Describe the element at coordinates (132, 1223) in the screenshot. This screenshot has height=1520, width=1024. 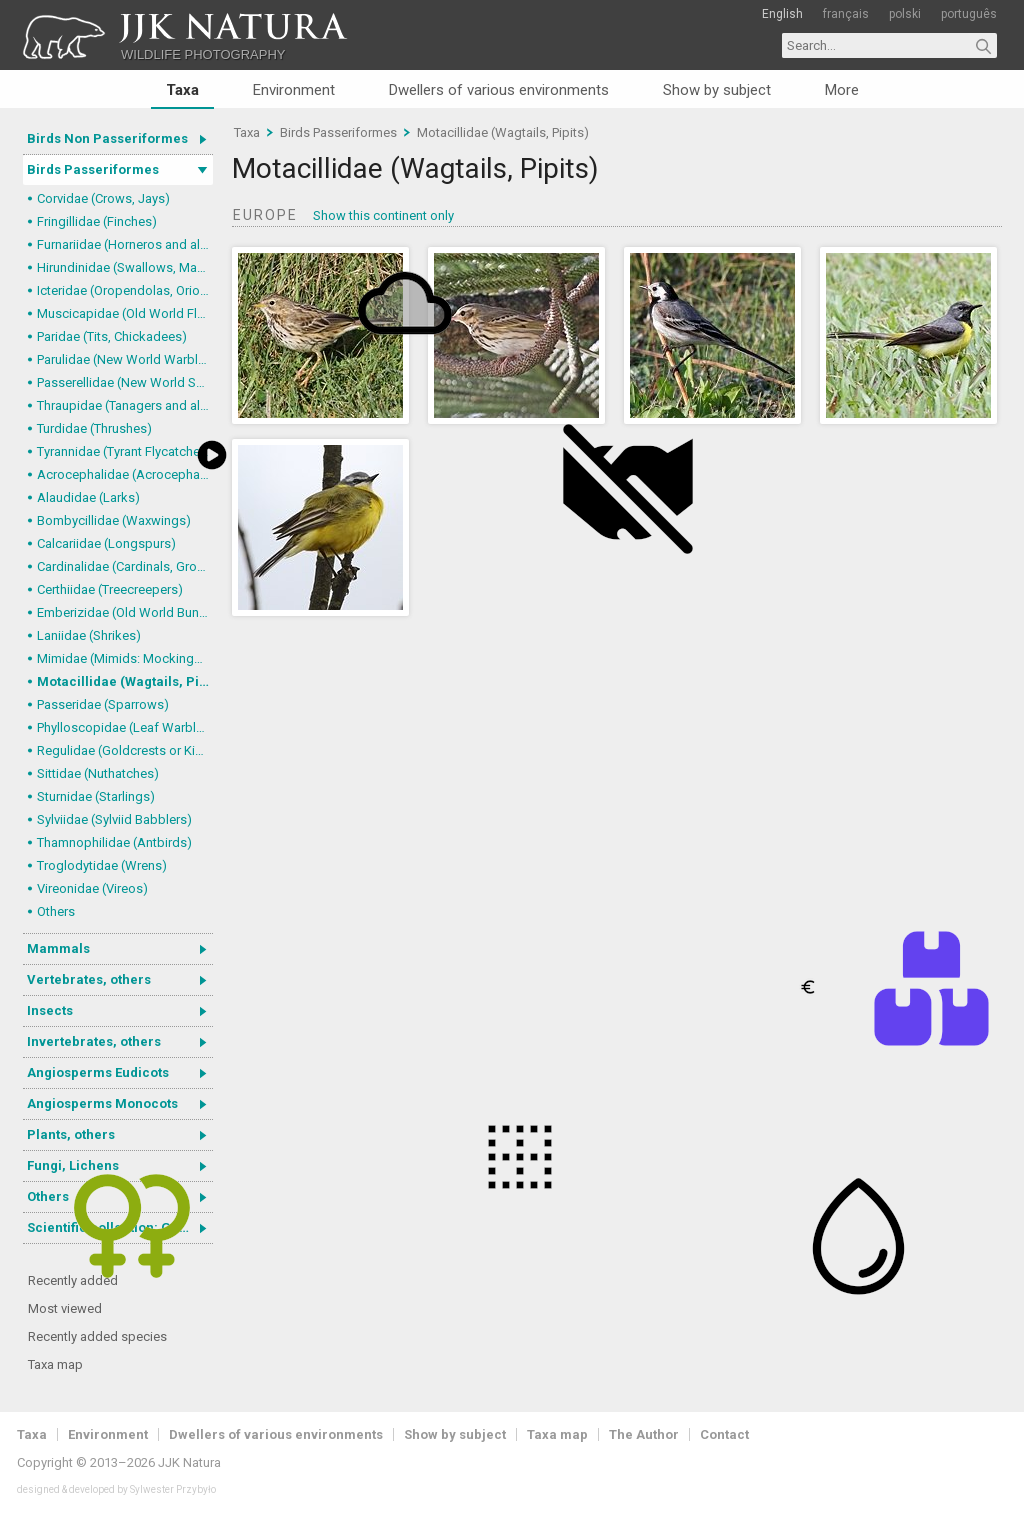
I see `indicates female/female relationship or partnership` at that location.